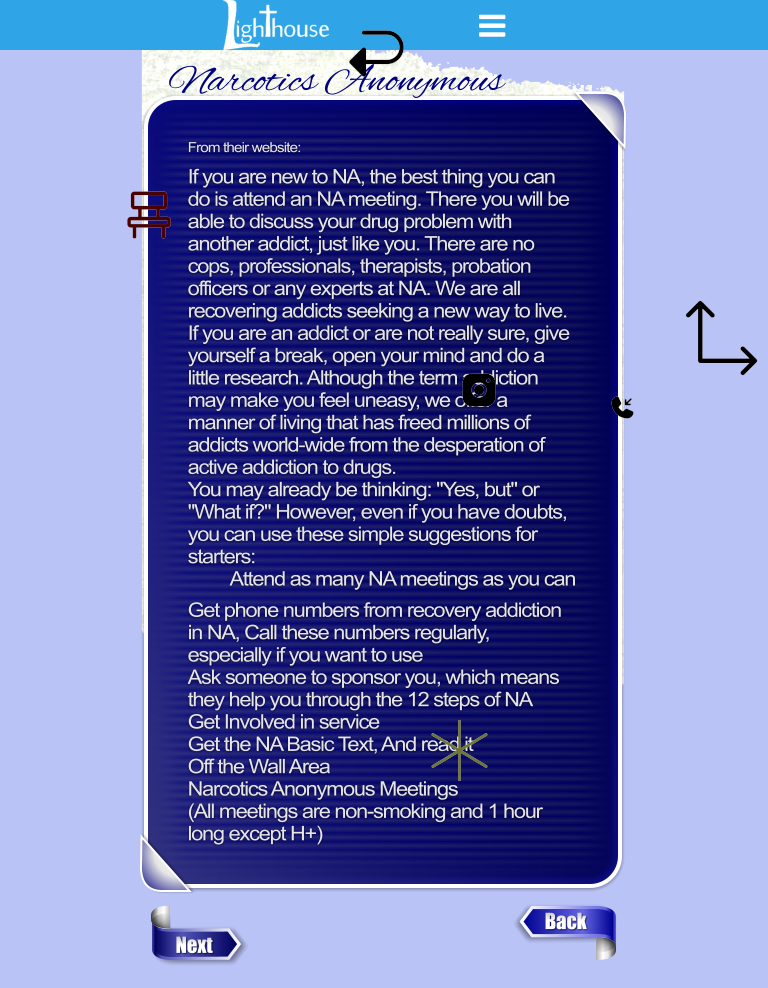  Describe the element at coordinates (459, 750) in the screenshot. I see `indicates a required field in a form` at that location.